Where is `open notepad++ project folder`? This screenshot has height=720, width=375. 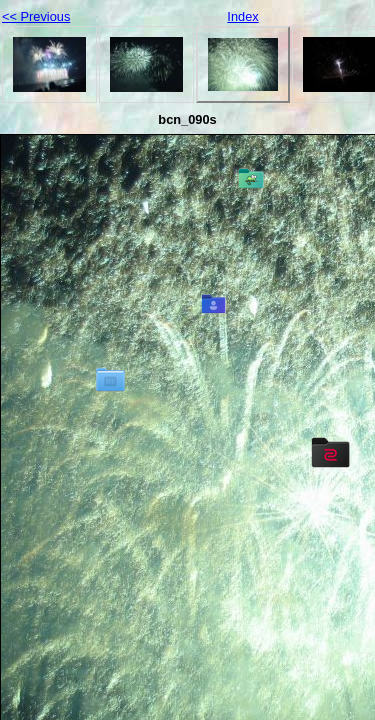
open notepad++ project folder is located at coordinates (251, 179).